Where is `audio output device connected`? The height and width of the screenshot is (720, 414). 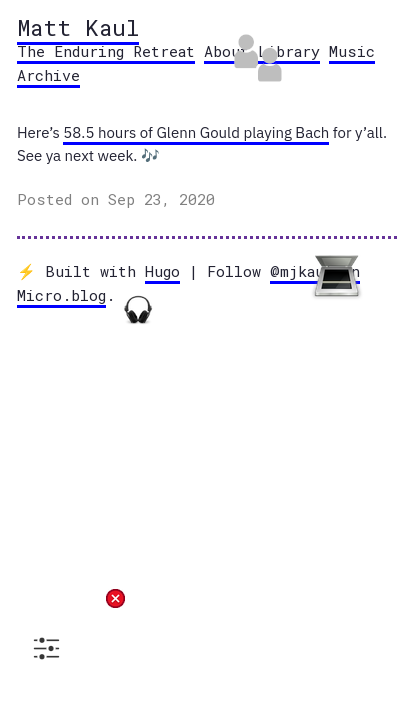 audio output device connected is located at coordinates (138, 310).